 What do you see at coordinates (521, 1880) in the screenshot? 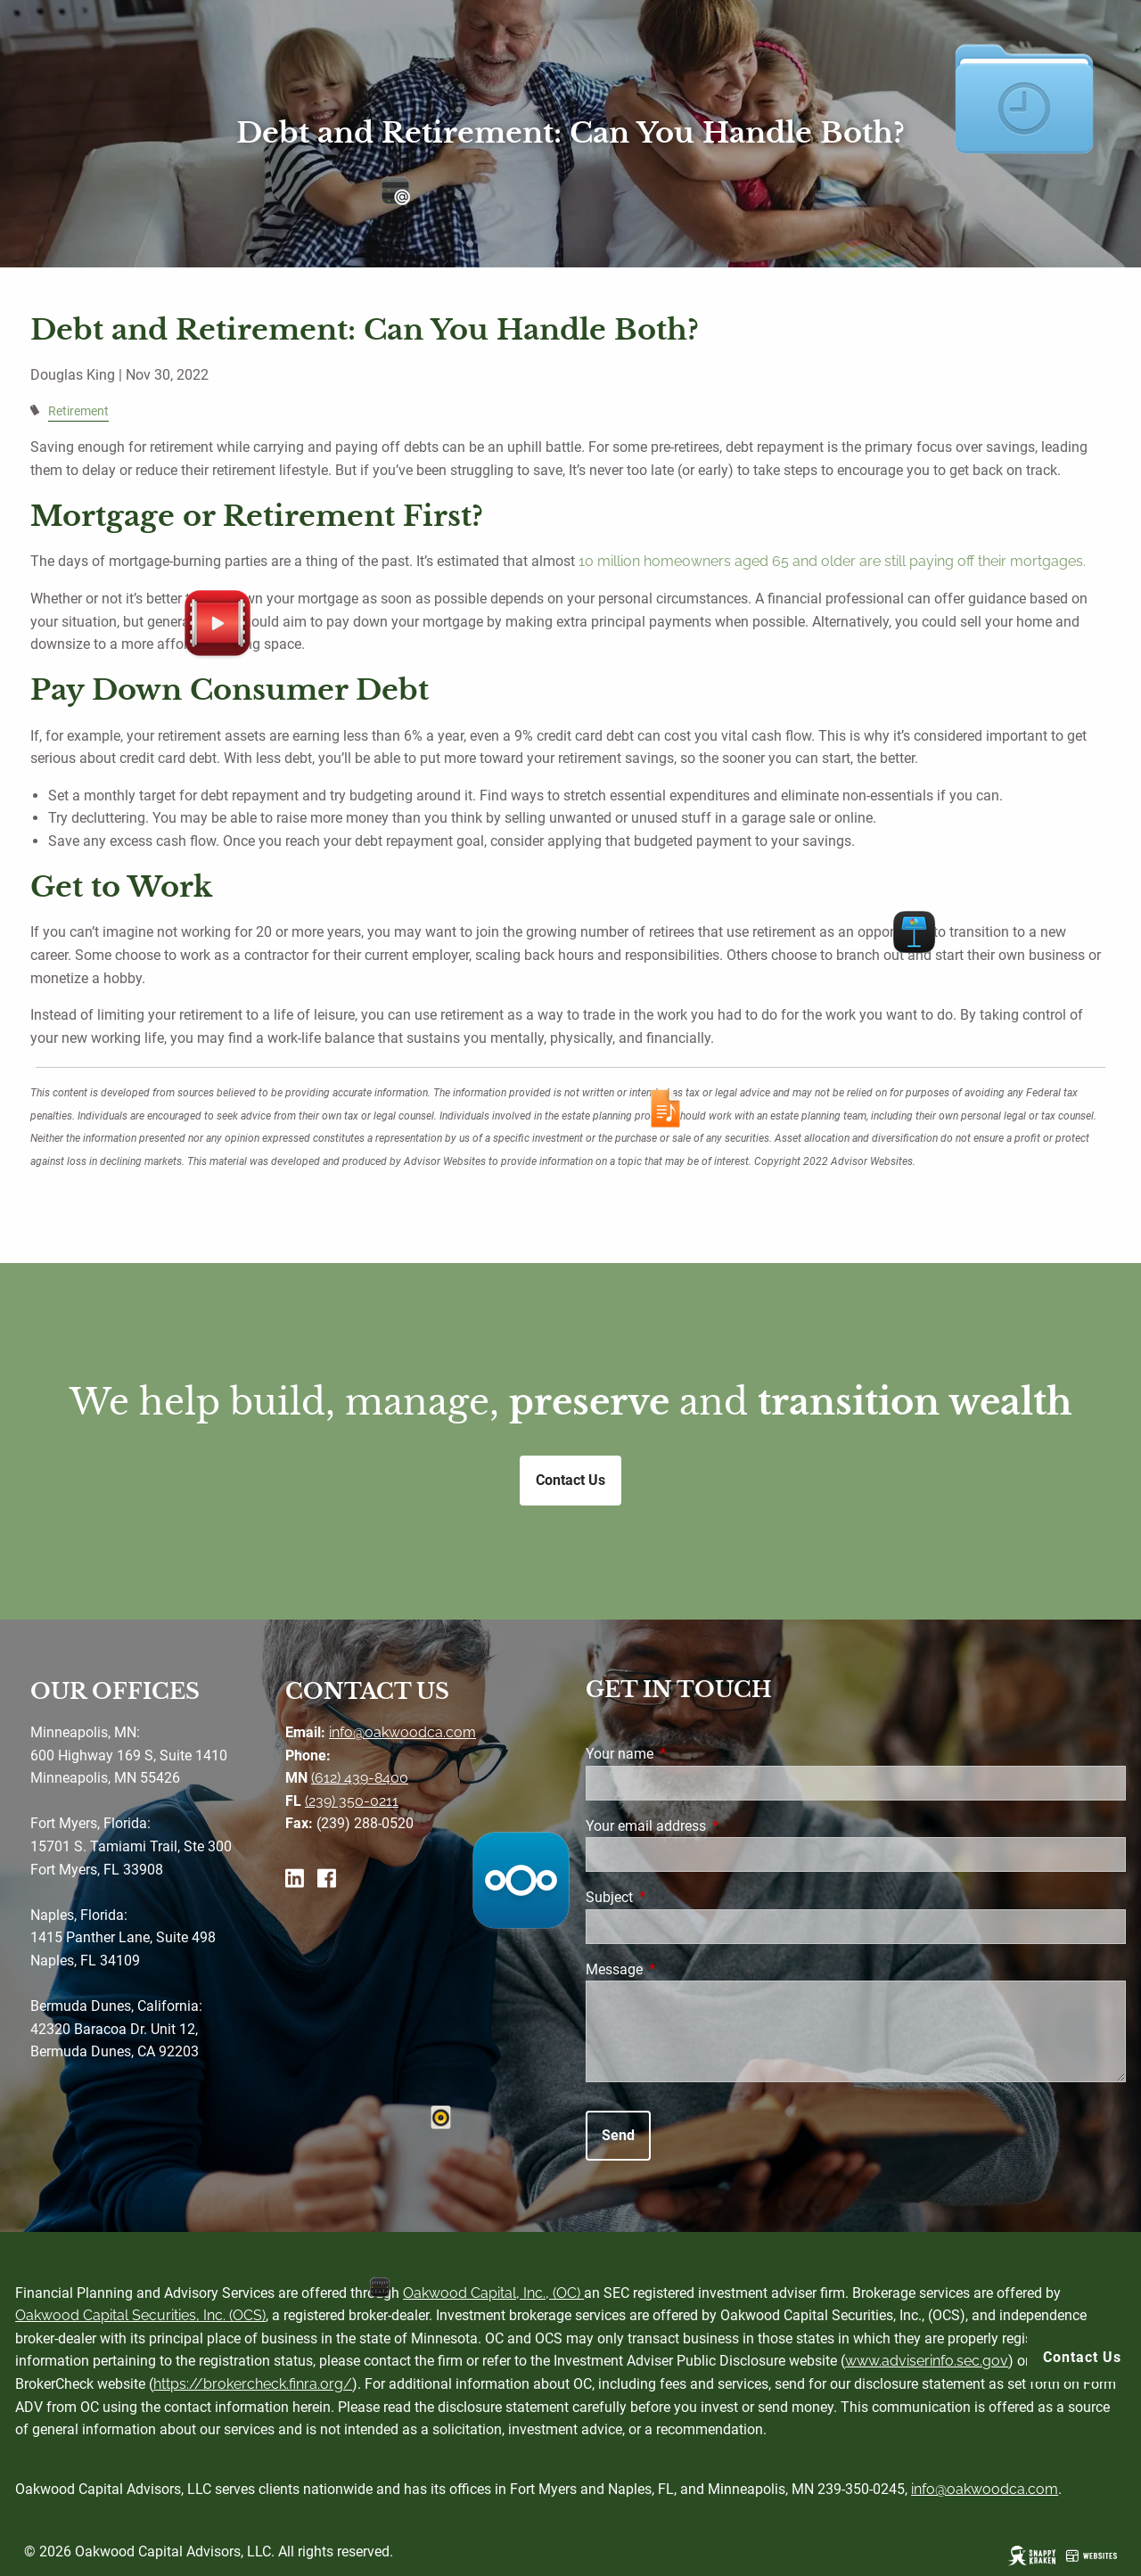
I see `open nextcloud app` at bounding box center [521, 1880].